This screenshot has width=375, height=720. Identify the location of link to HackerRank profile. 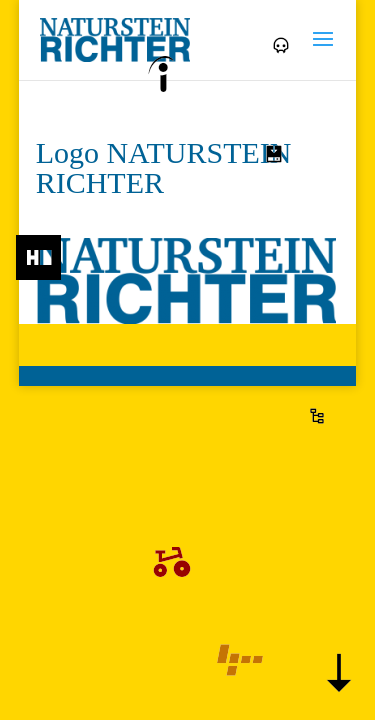
(38, 257).